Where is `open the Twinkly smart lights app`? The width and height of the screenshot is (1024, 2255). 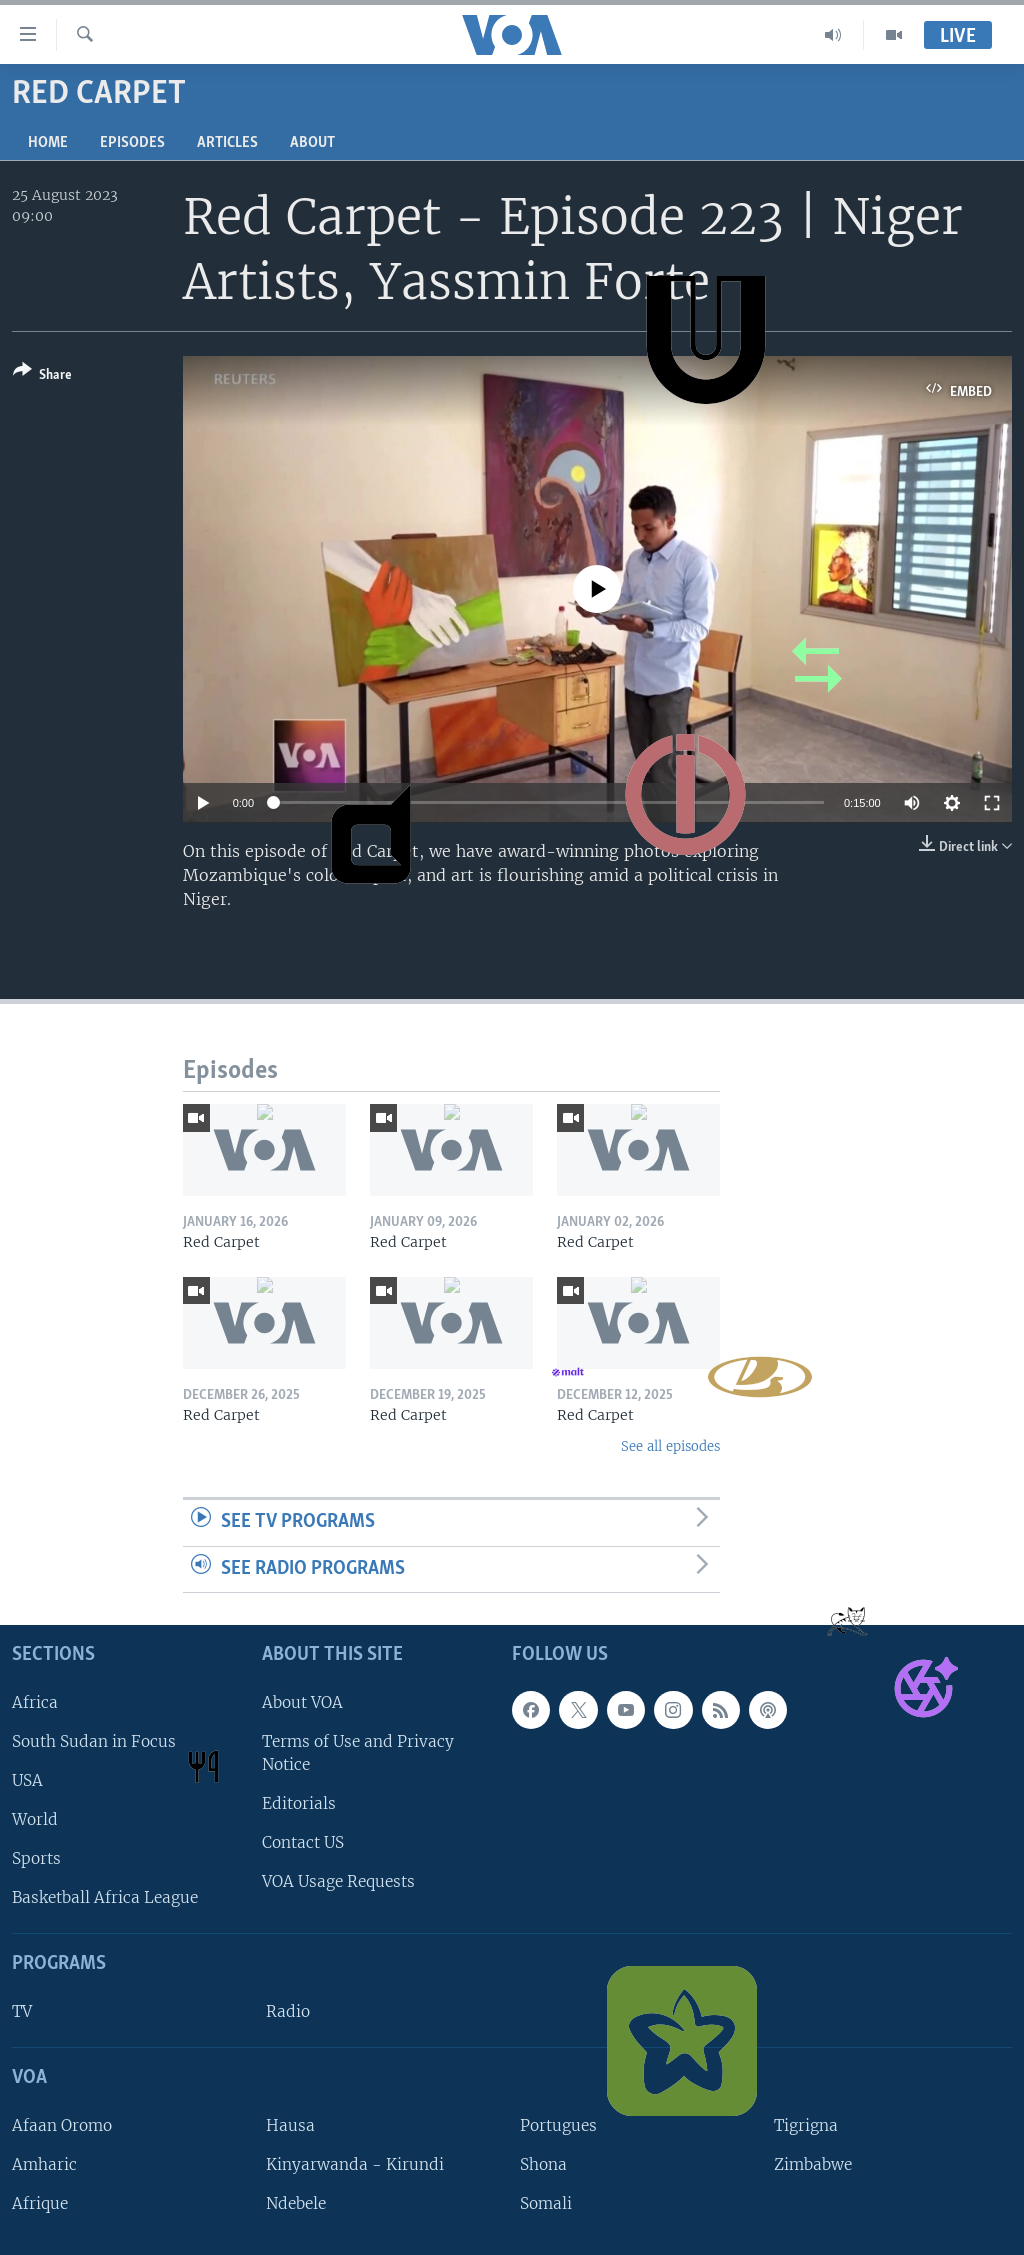
open the Twinkly smart lights app is located at coordinates (682, 2041).